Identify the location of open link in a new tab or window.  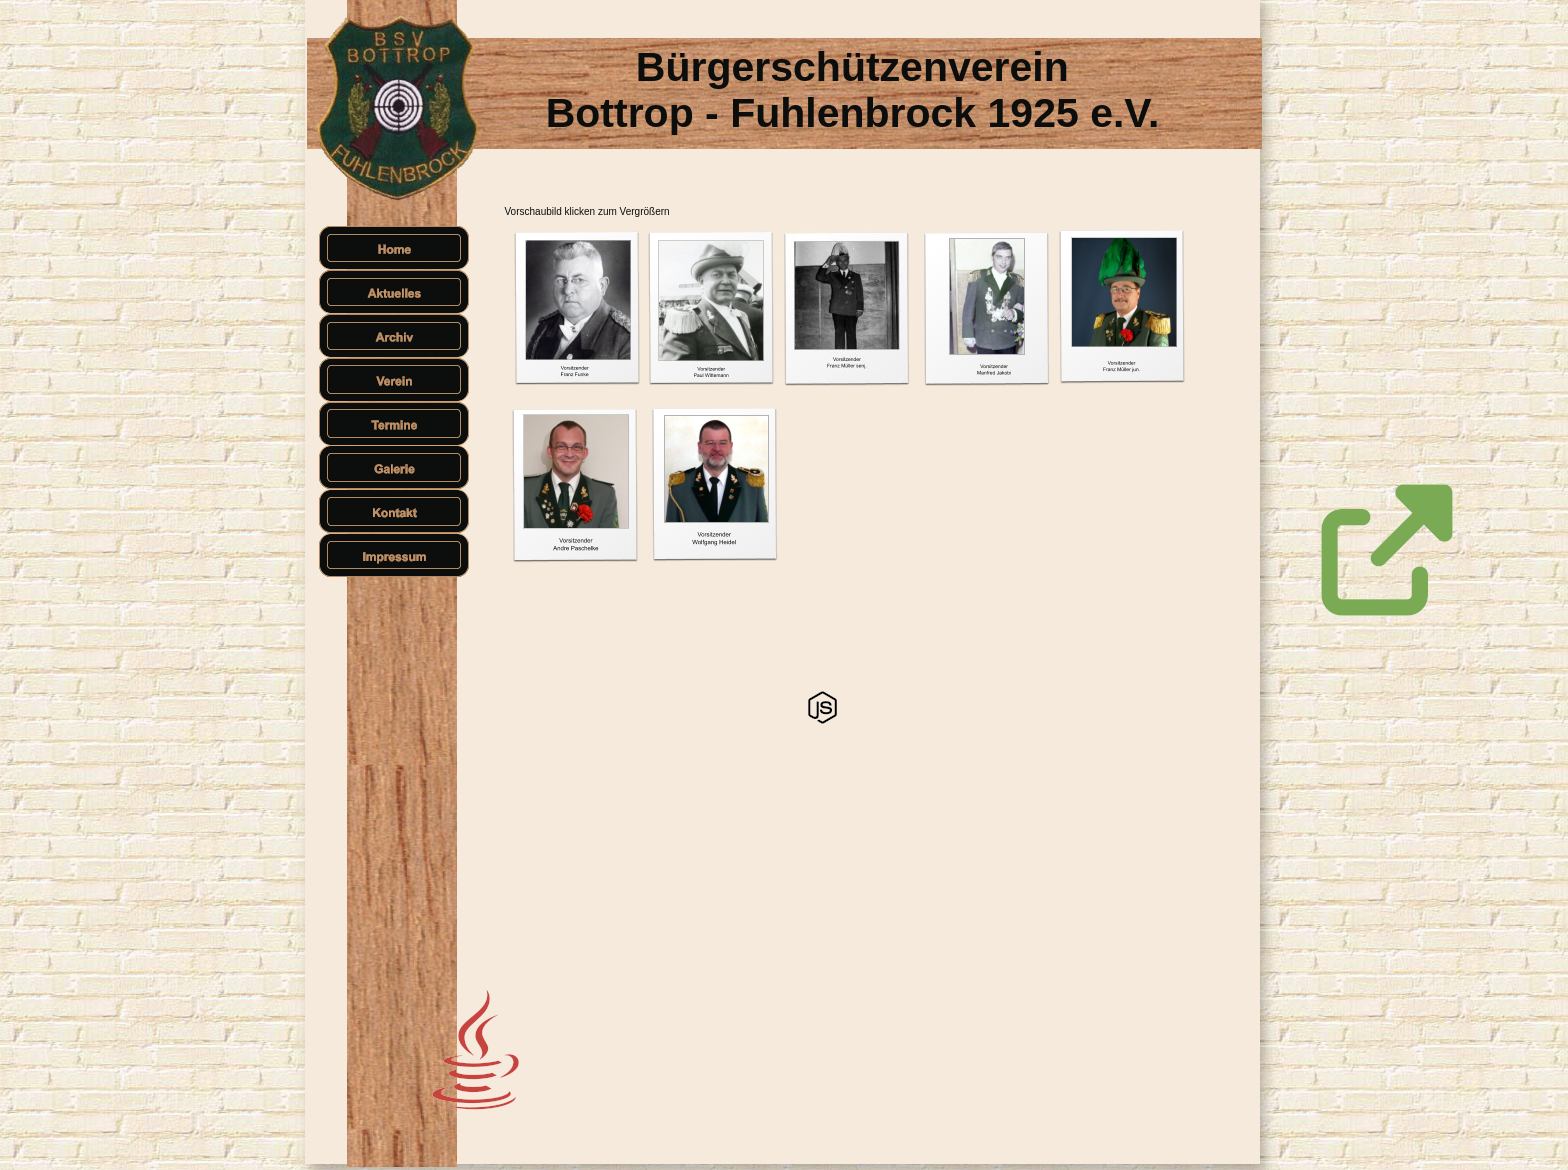
(1387, 550).